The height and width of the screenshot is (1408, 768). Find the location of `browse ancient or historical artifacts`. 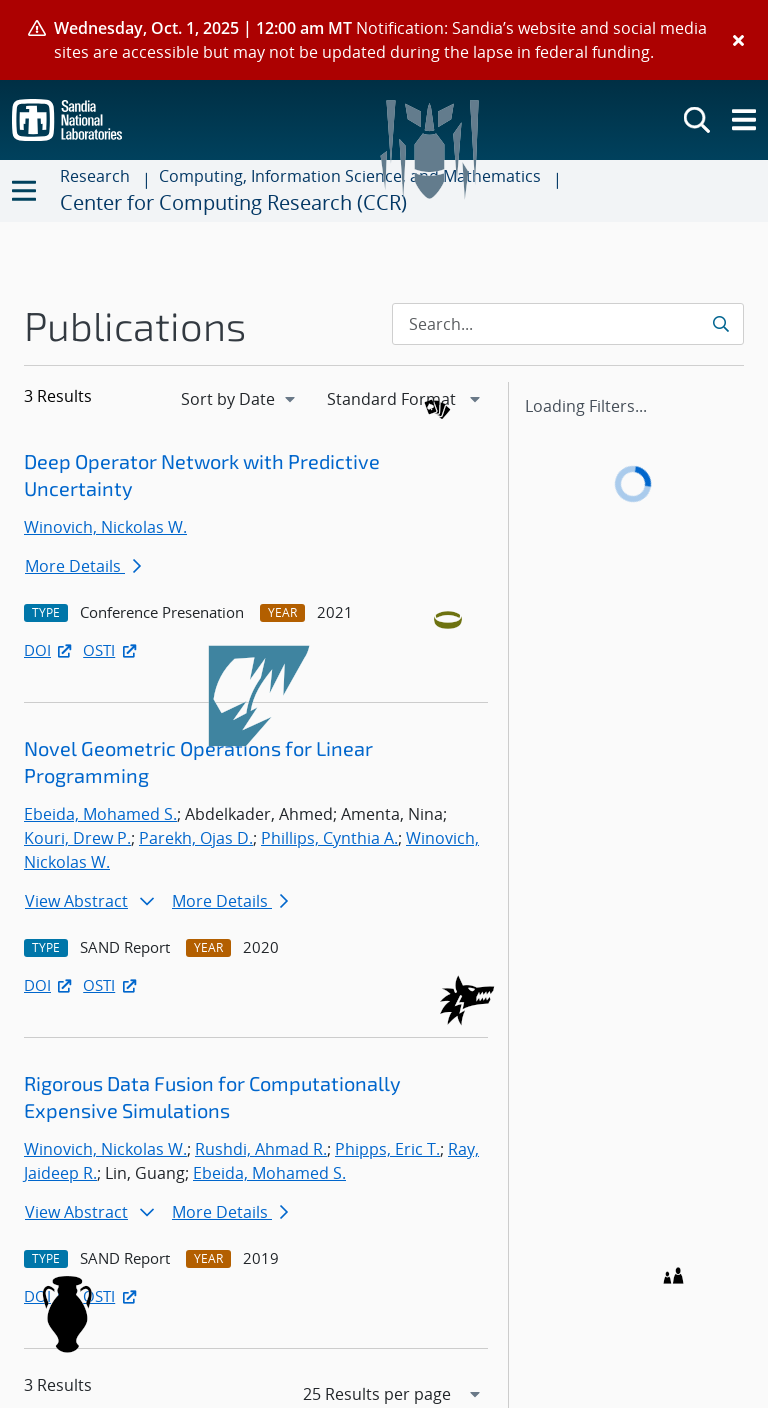

browse ancient or historical artifacts is located at coordinates (67, 1314).